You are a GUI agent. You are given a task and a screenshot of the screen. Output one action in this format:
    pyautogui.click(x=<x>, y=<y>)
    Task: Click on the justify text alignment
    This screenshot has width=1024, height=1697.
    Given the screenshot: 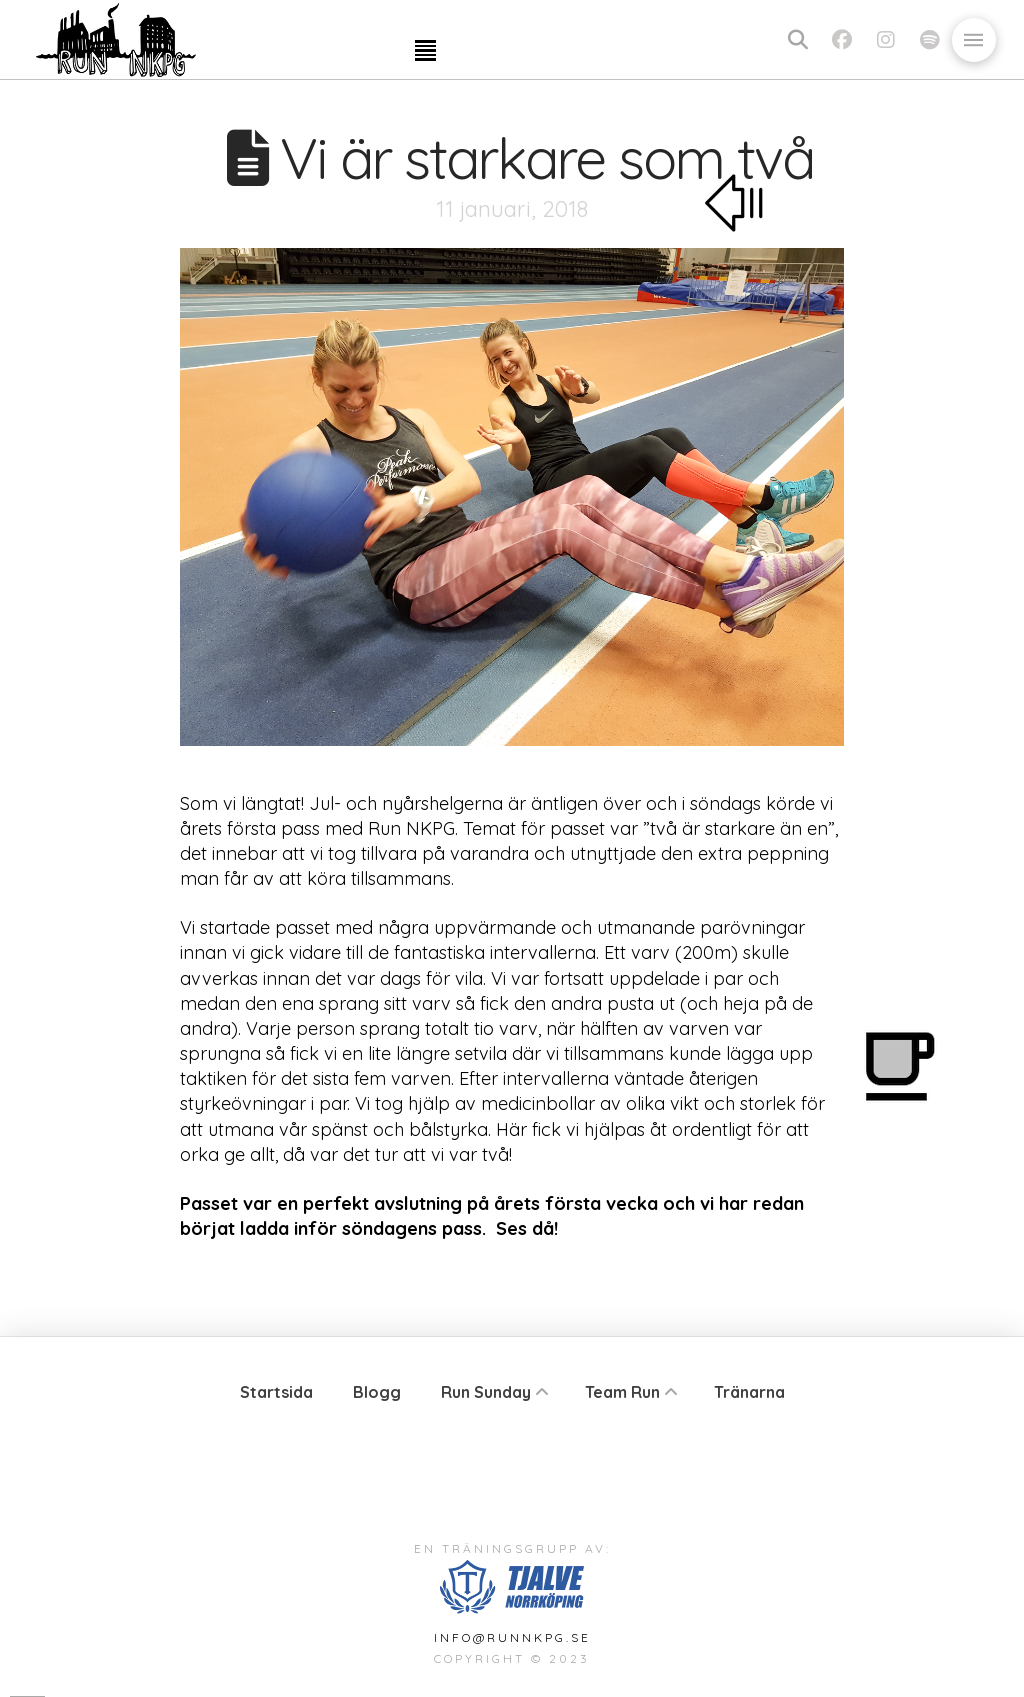 What is the action you would take?
    pyautogui.click(x=425, y=50)
    